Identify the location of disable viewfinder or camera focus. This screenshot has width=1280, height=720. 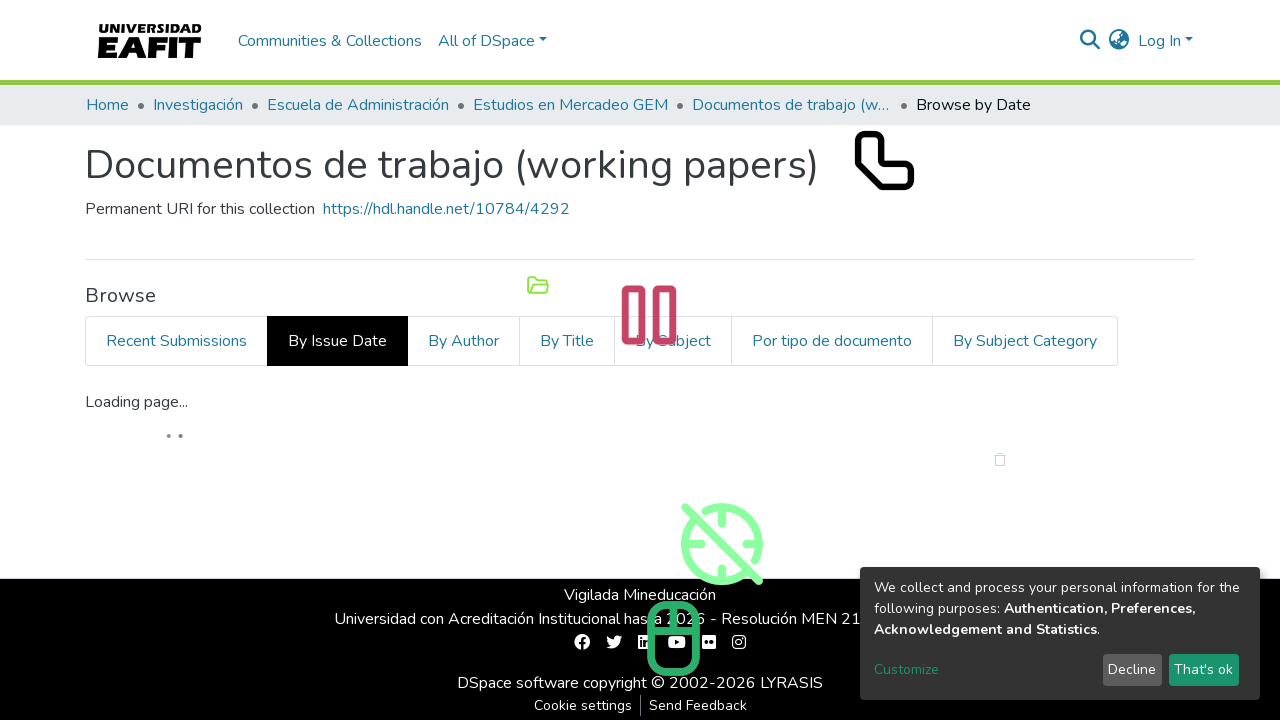
(722, 544).